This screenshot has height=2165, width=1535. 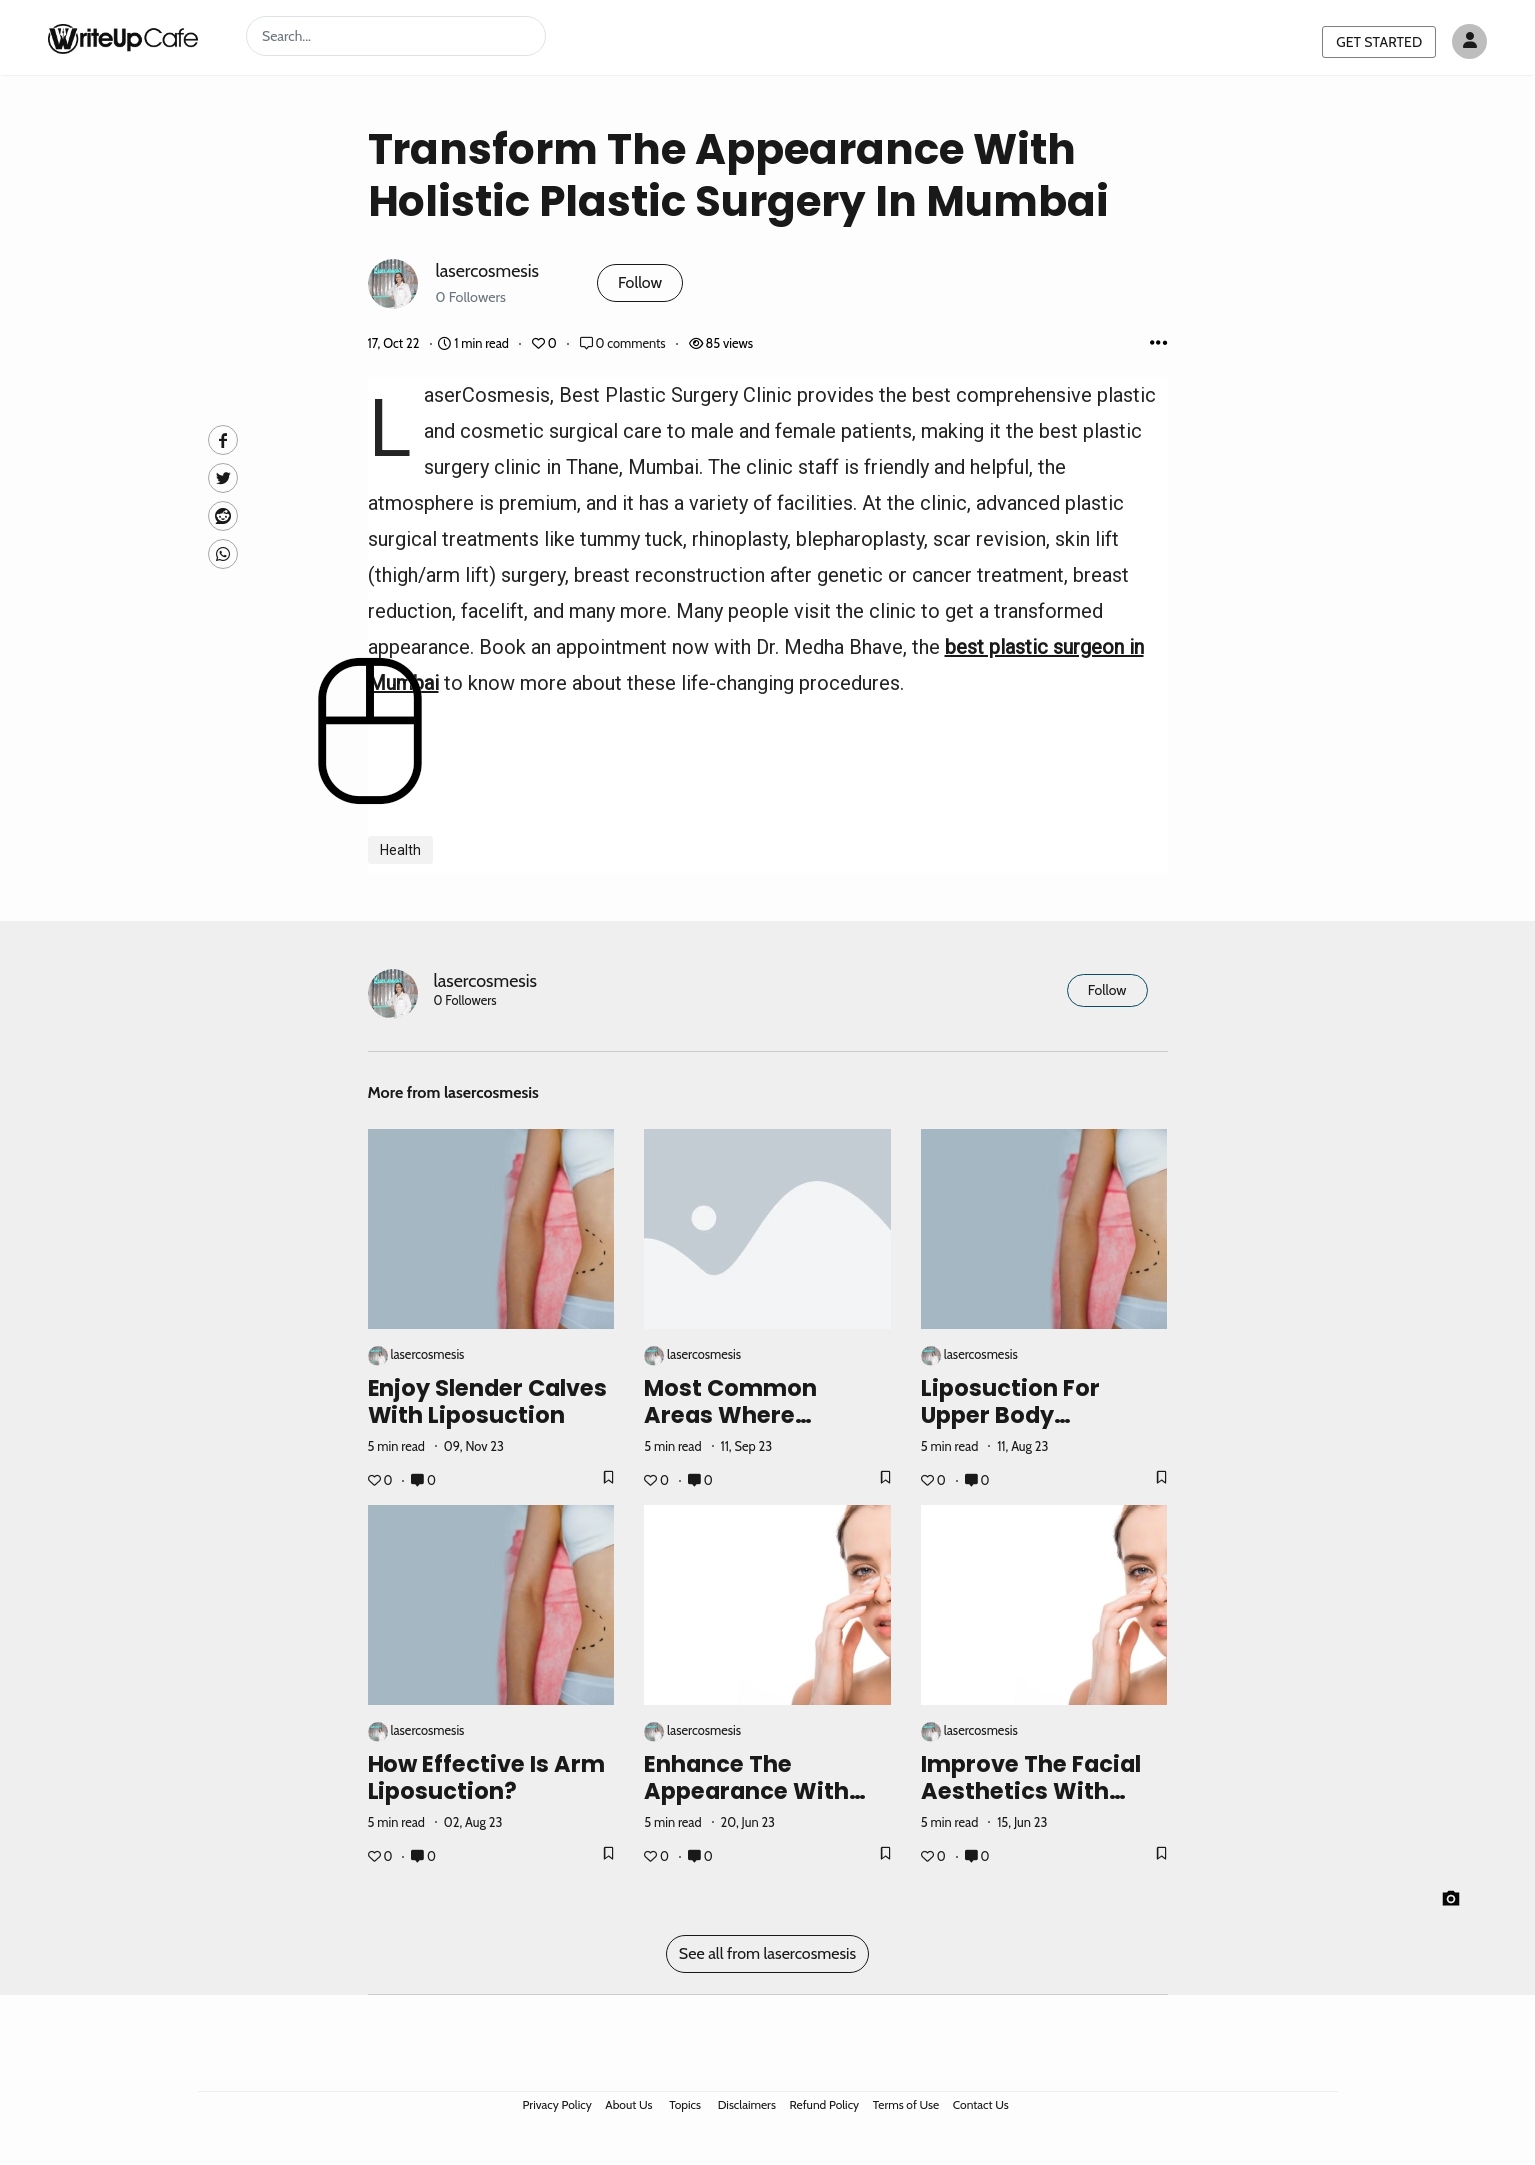 What do you see at coordinates (1451, 1899) in the screenshot?
I see `open camera to take a photo` at bounding box center [1451, 1899].